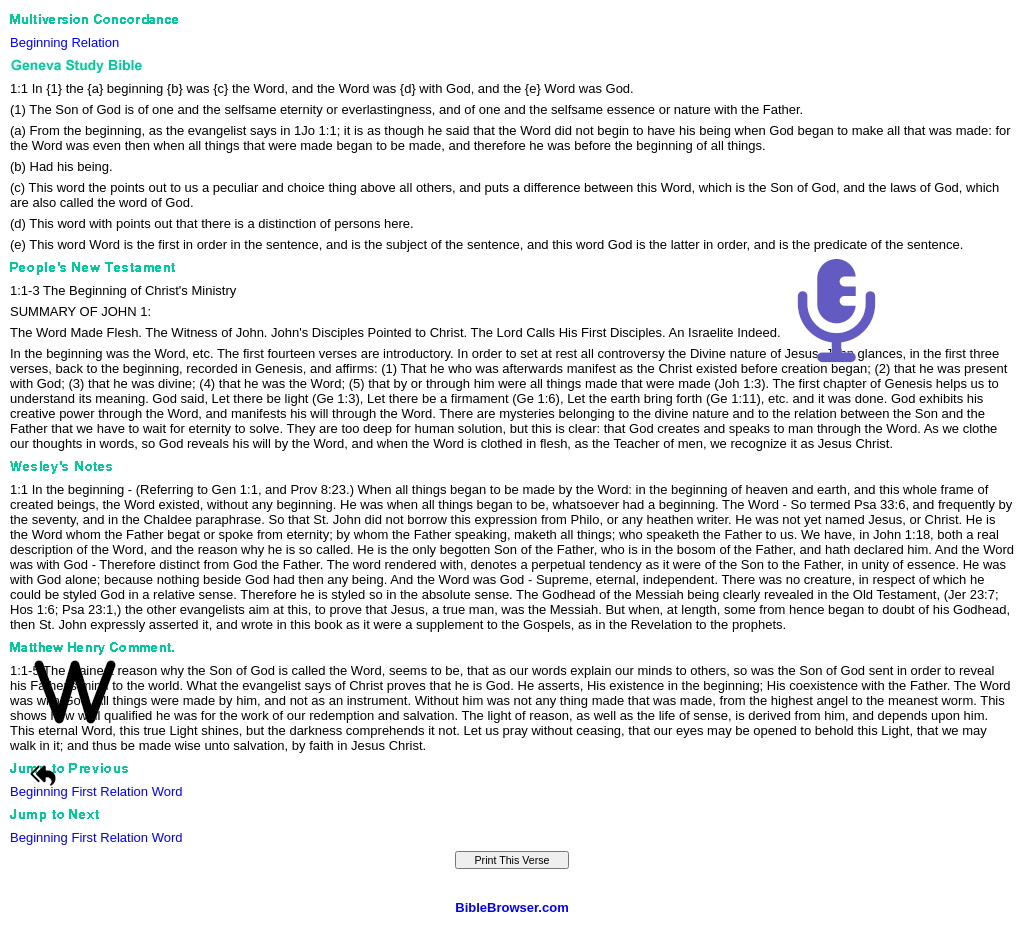  I want to click on tap to record audio or voice message, so click(836, 310).